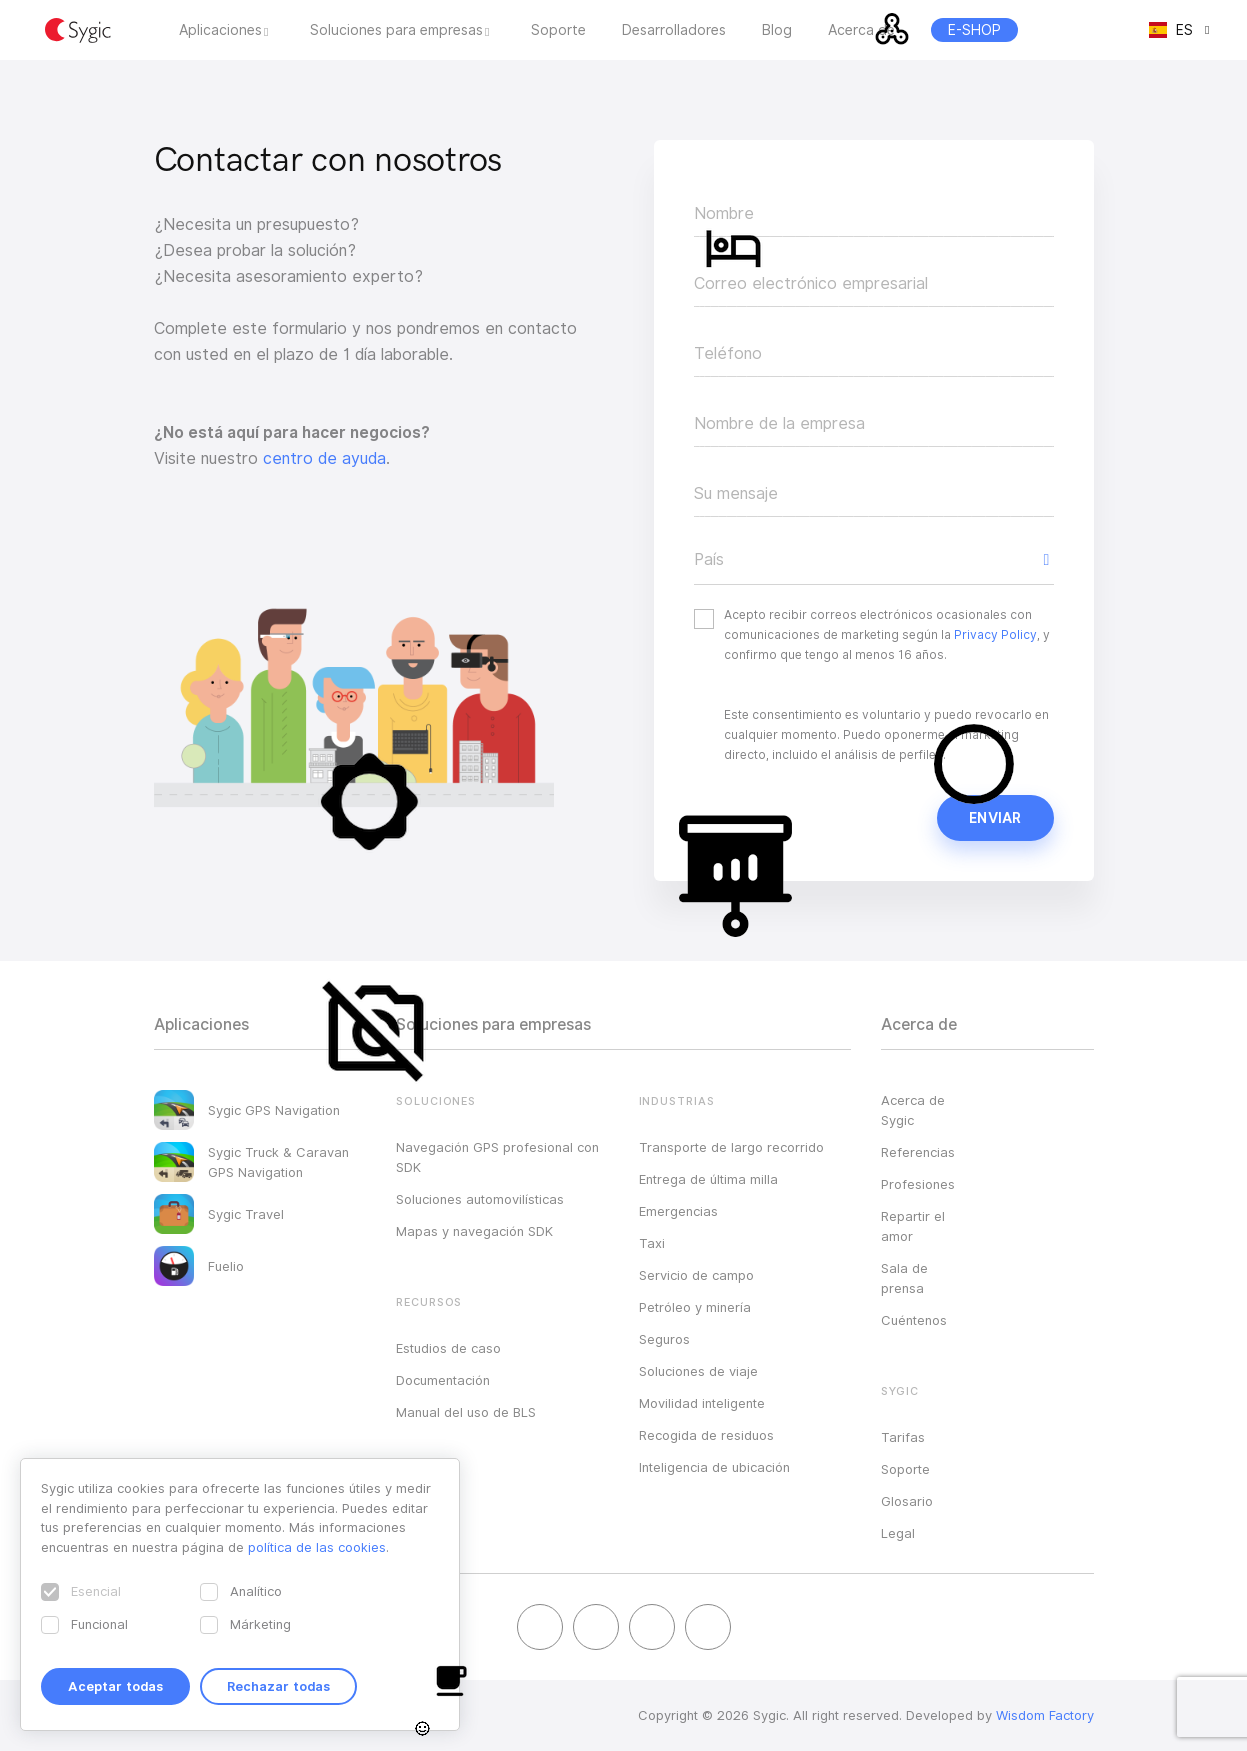 The height and width of the screenshot is (1751, 1247). Describe the element at coordinates (376, 1028) in the screenshot. I see `photography not allowed in this area` at that location.